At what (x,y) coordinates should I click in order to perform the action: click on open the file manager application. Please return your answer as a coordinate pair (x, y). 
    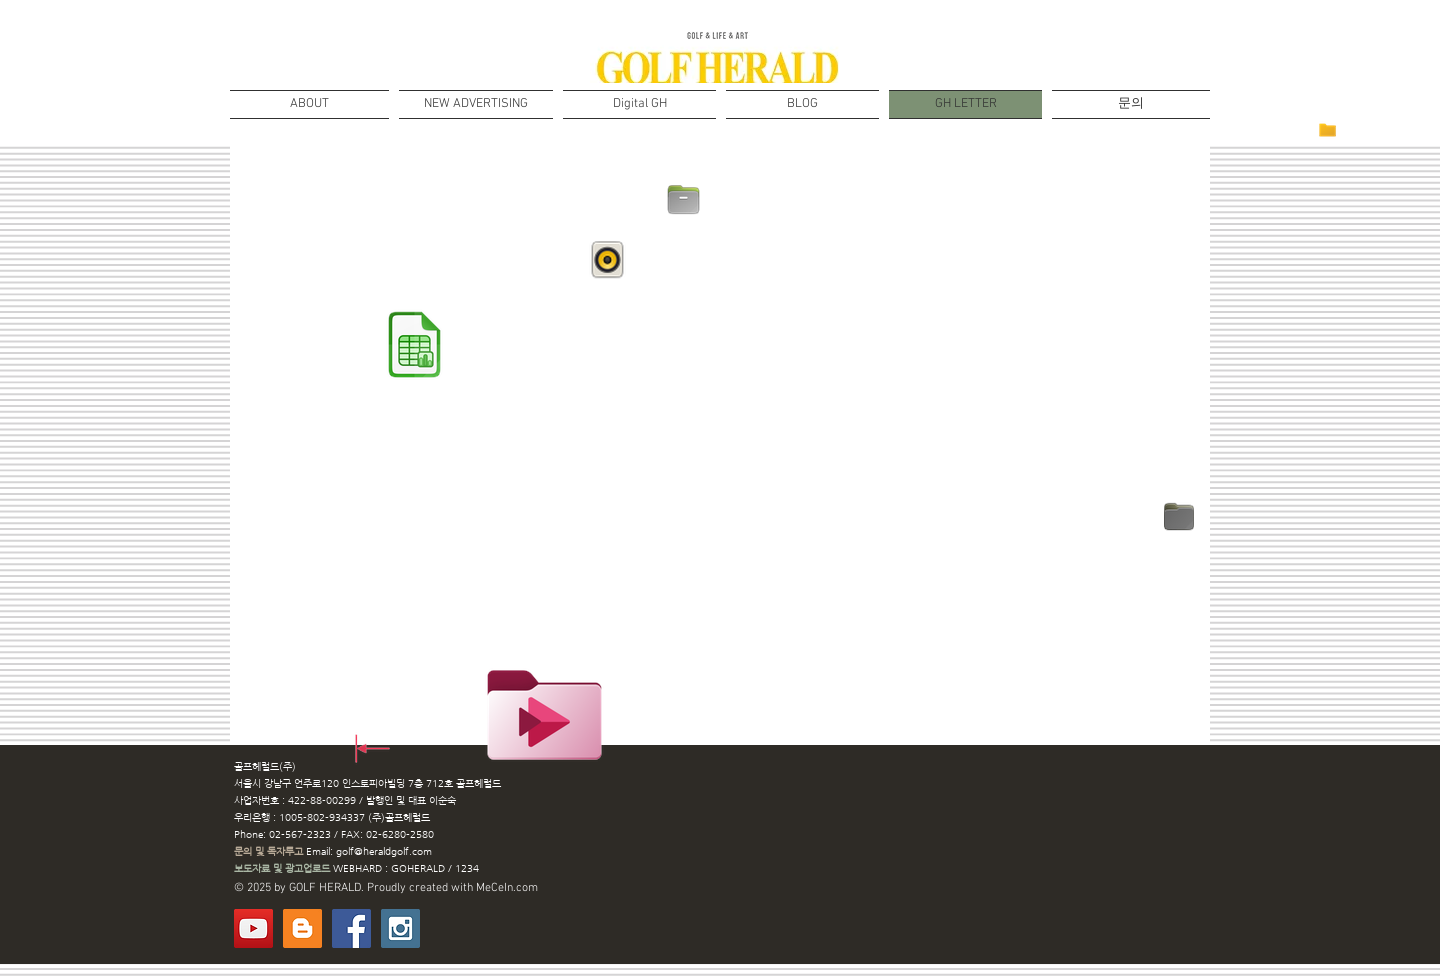
    Looking at the image, I should click on (683, 199).